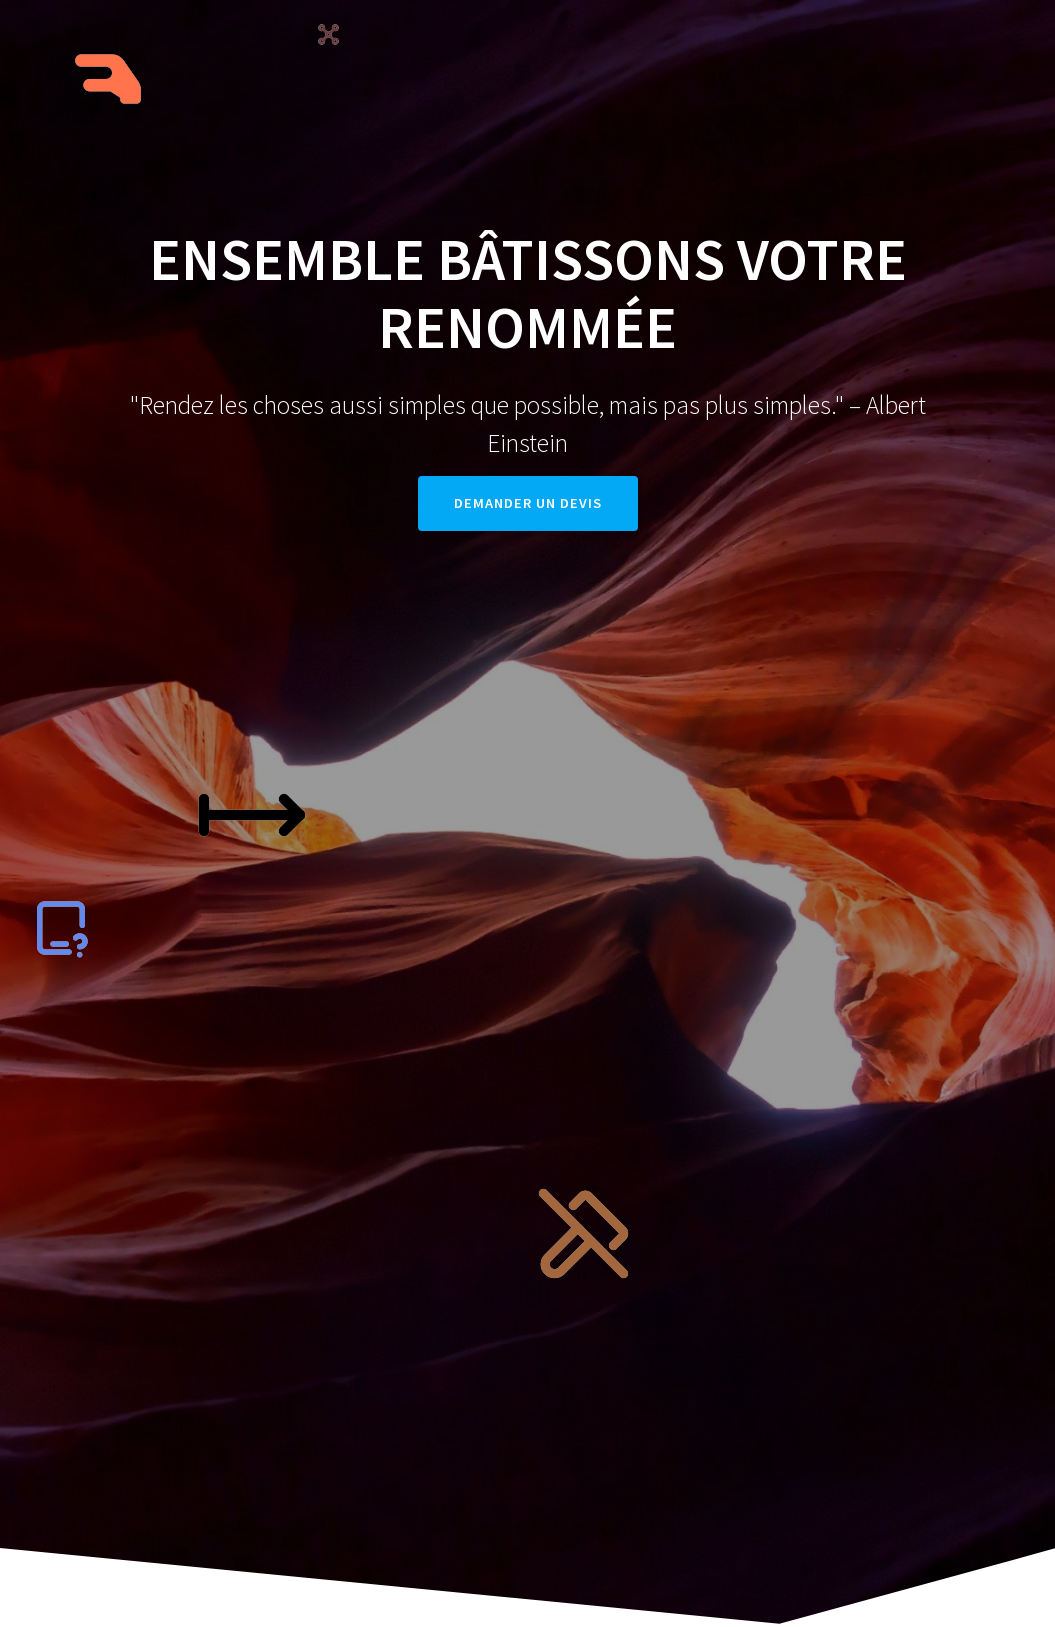  Describe the element at coordinates (328, 34) in the screenshot. I see `view star network topology` at that location.